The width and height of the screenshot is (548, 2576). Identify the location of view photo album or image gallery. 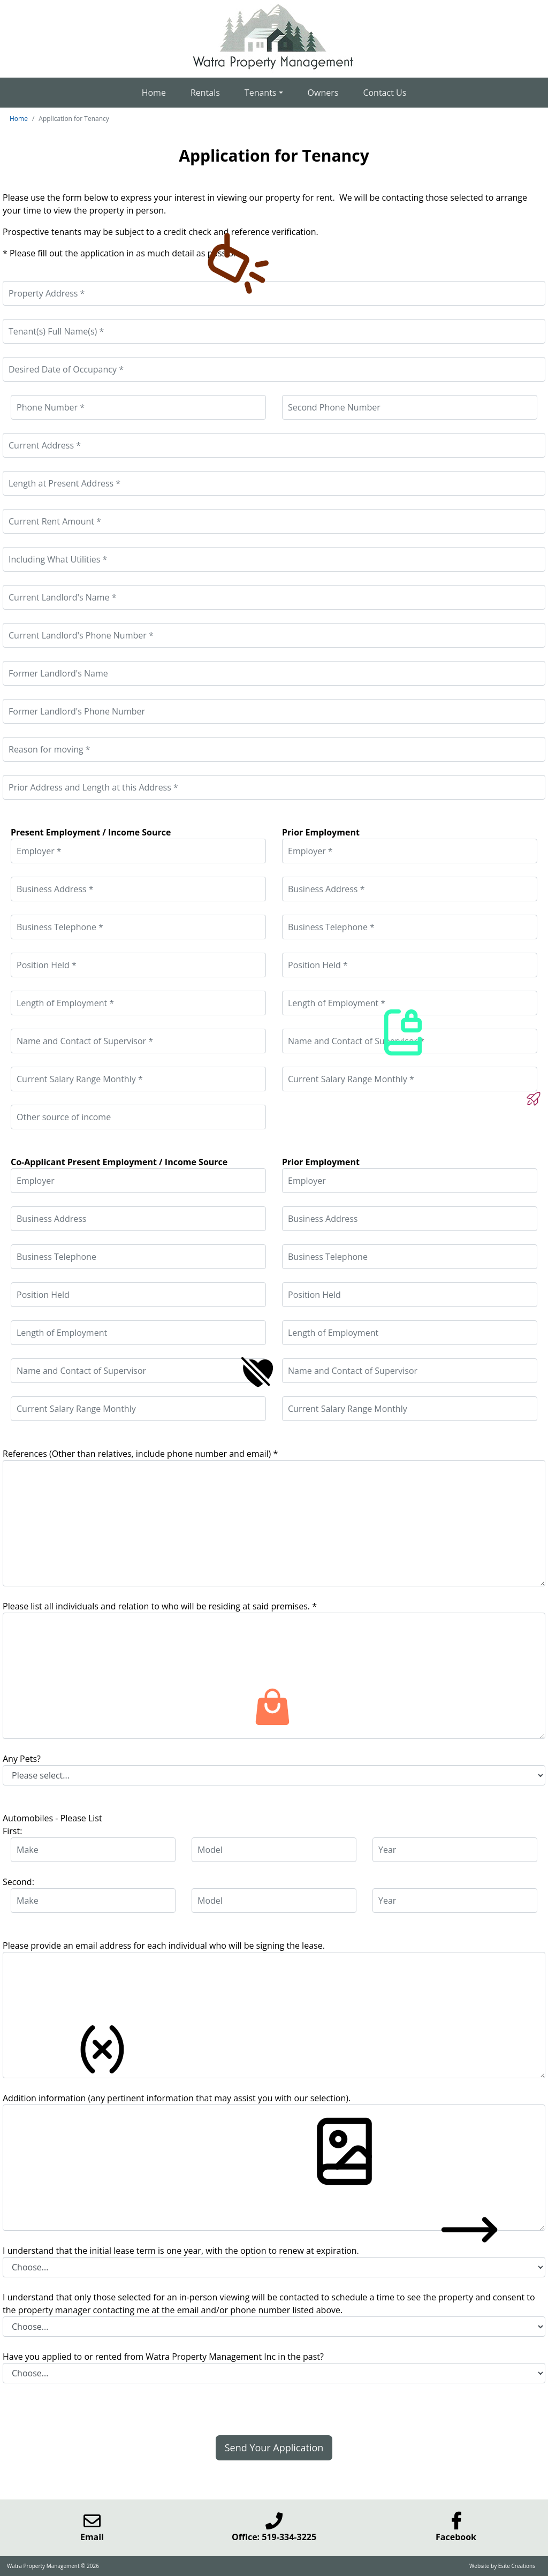
(344, 2151).